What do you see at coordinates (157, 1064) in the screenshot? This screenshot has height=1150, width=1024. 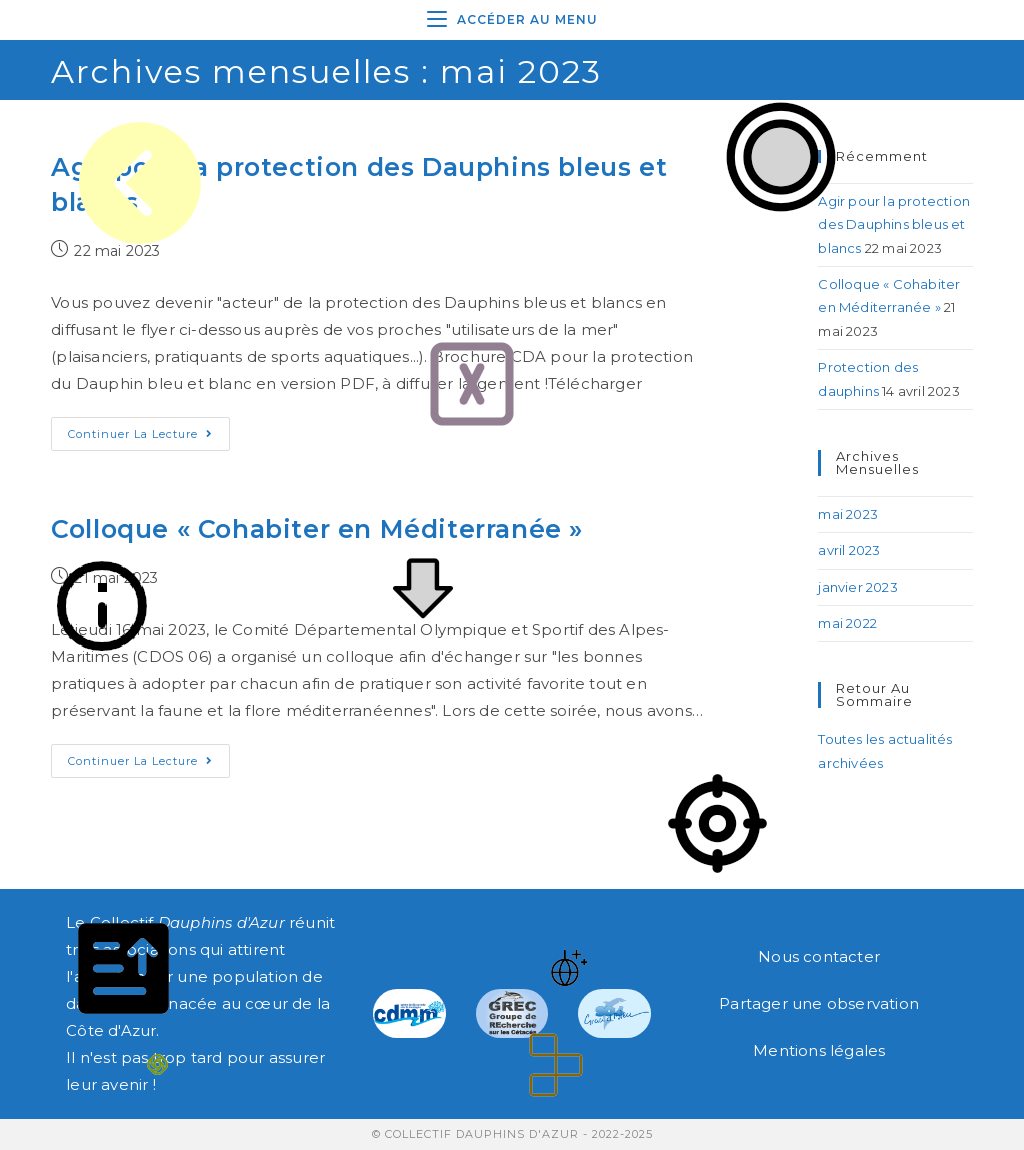 I see `open loom video recording app` at bounding box center [157, 1064].